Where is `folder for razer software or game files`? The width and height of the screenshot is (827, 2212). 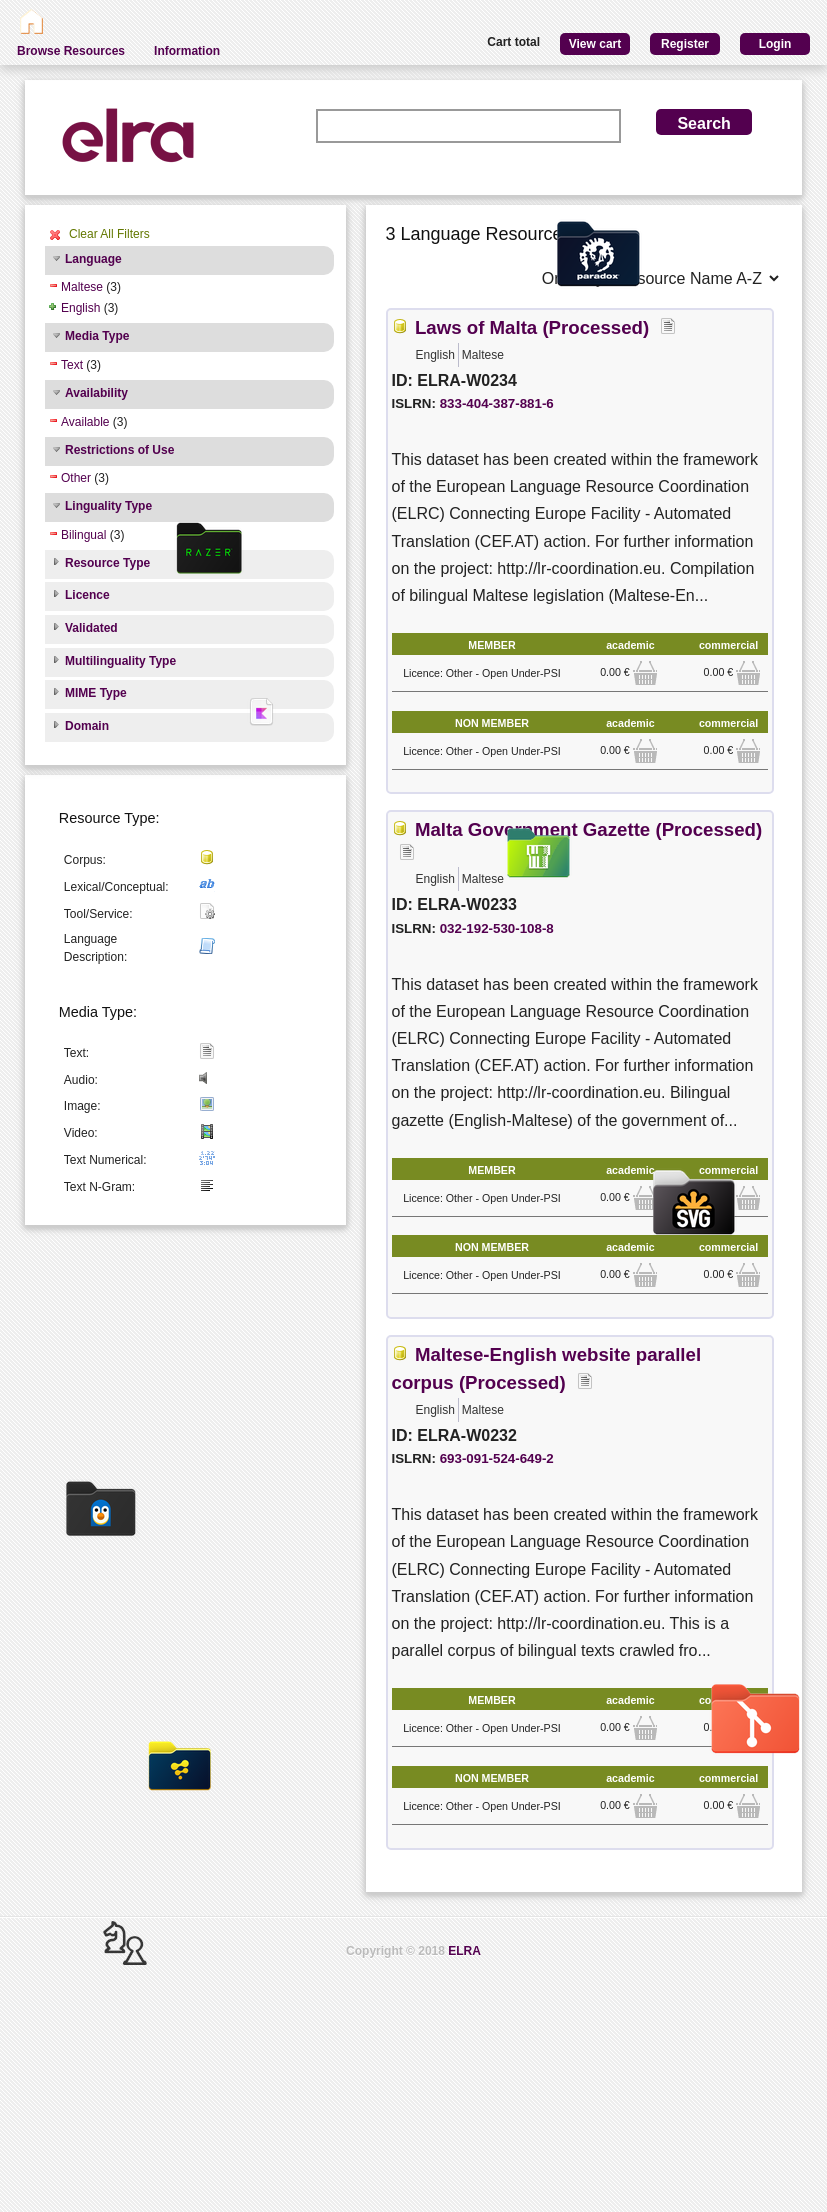
folder for razer software or game files is located at coordinates (209, 550).